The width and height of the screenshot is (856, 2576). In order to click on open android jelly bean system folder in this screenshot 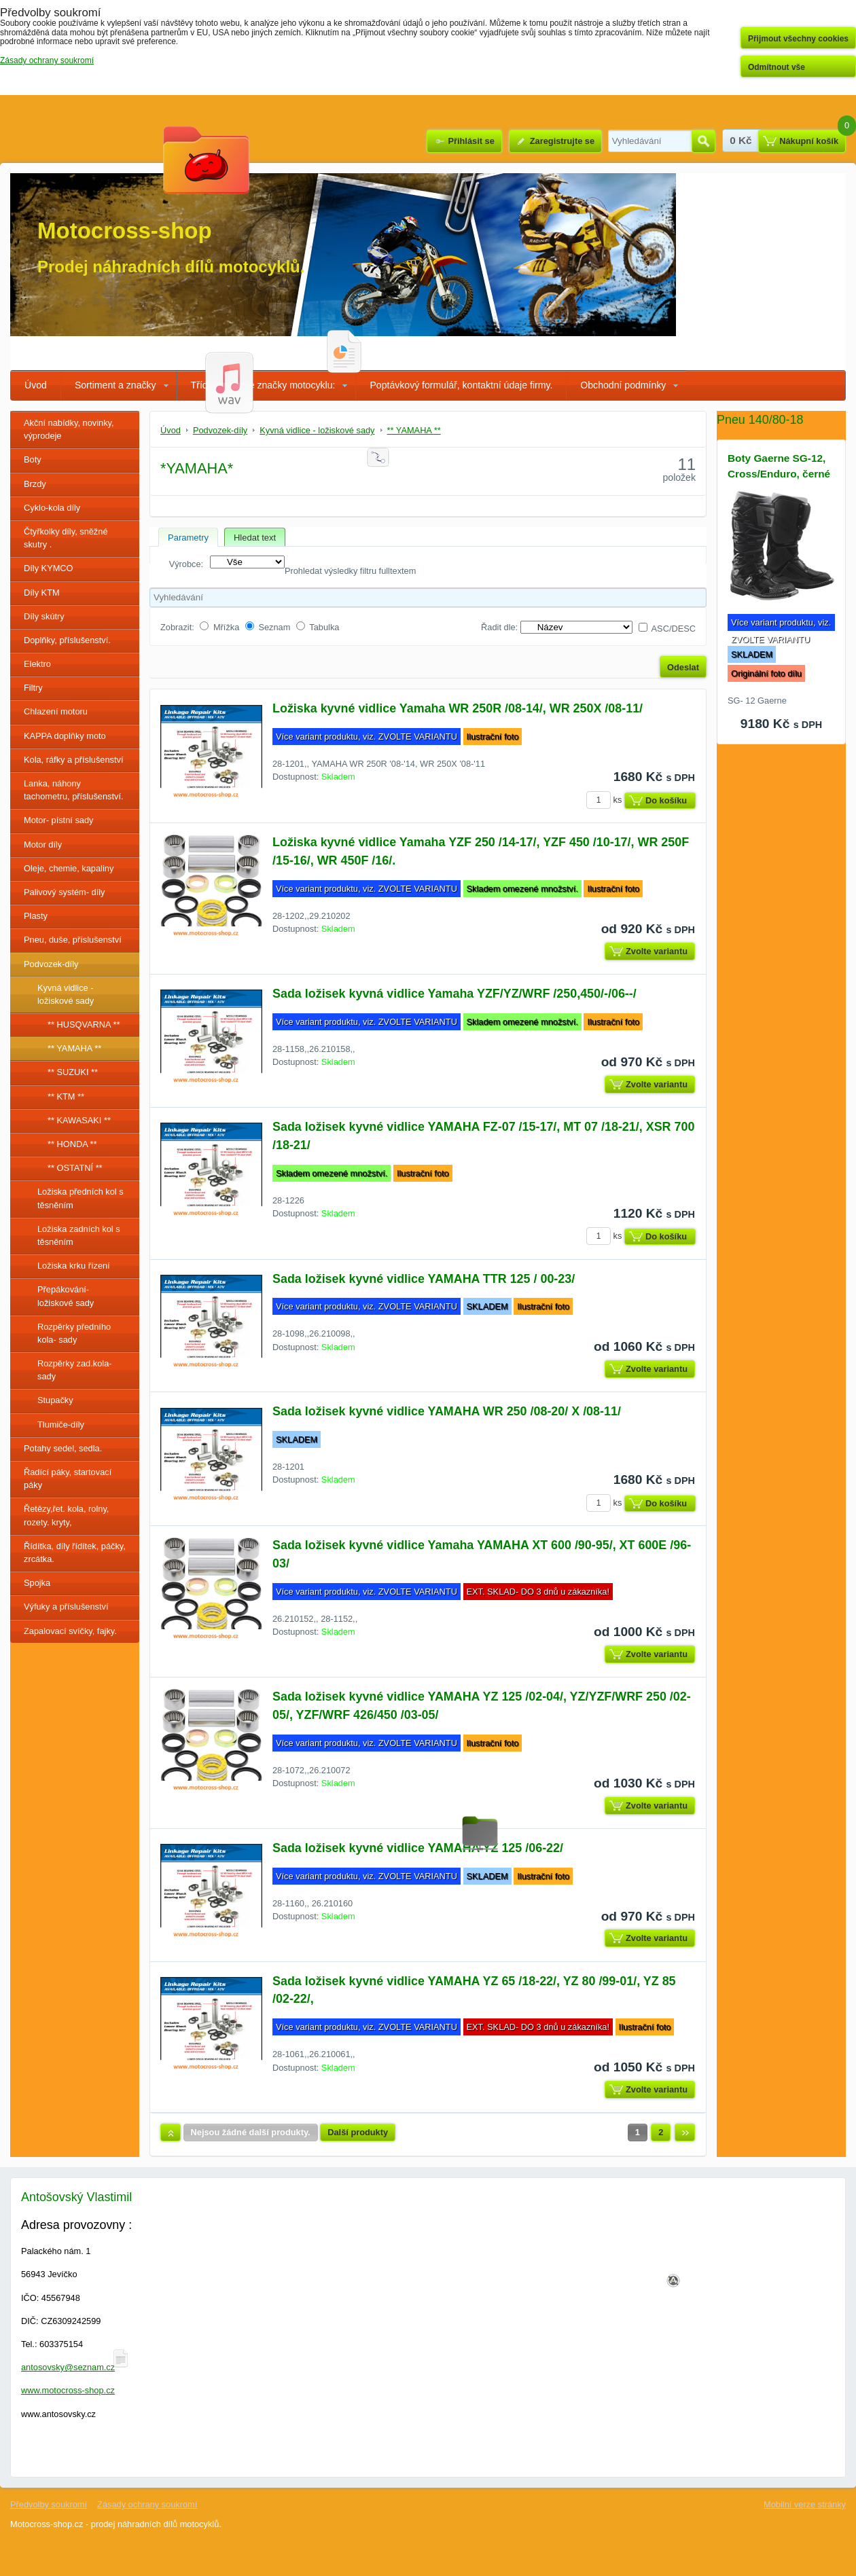, I will do `click(206, 162)`.